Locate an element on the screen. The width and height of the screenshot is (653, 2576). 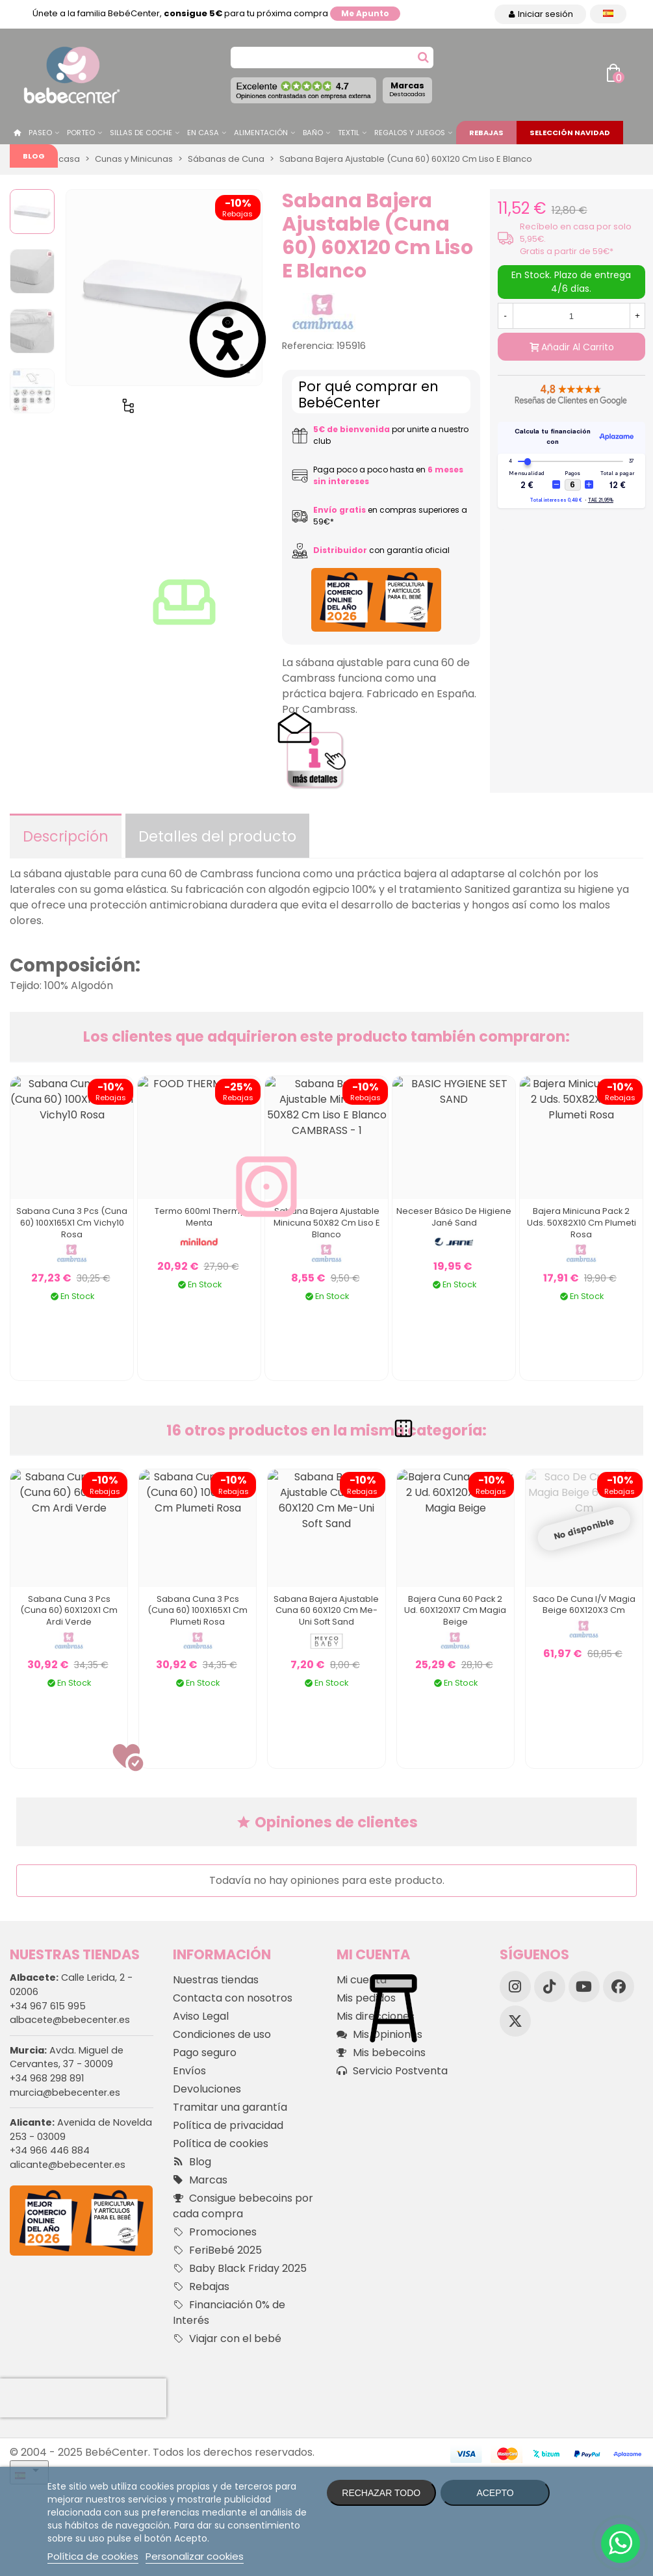
tumble dry on low heat setting is located at coordinates (266, 1187).